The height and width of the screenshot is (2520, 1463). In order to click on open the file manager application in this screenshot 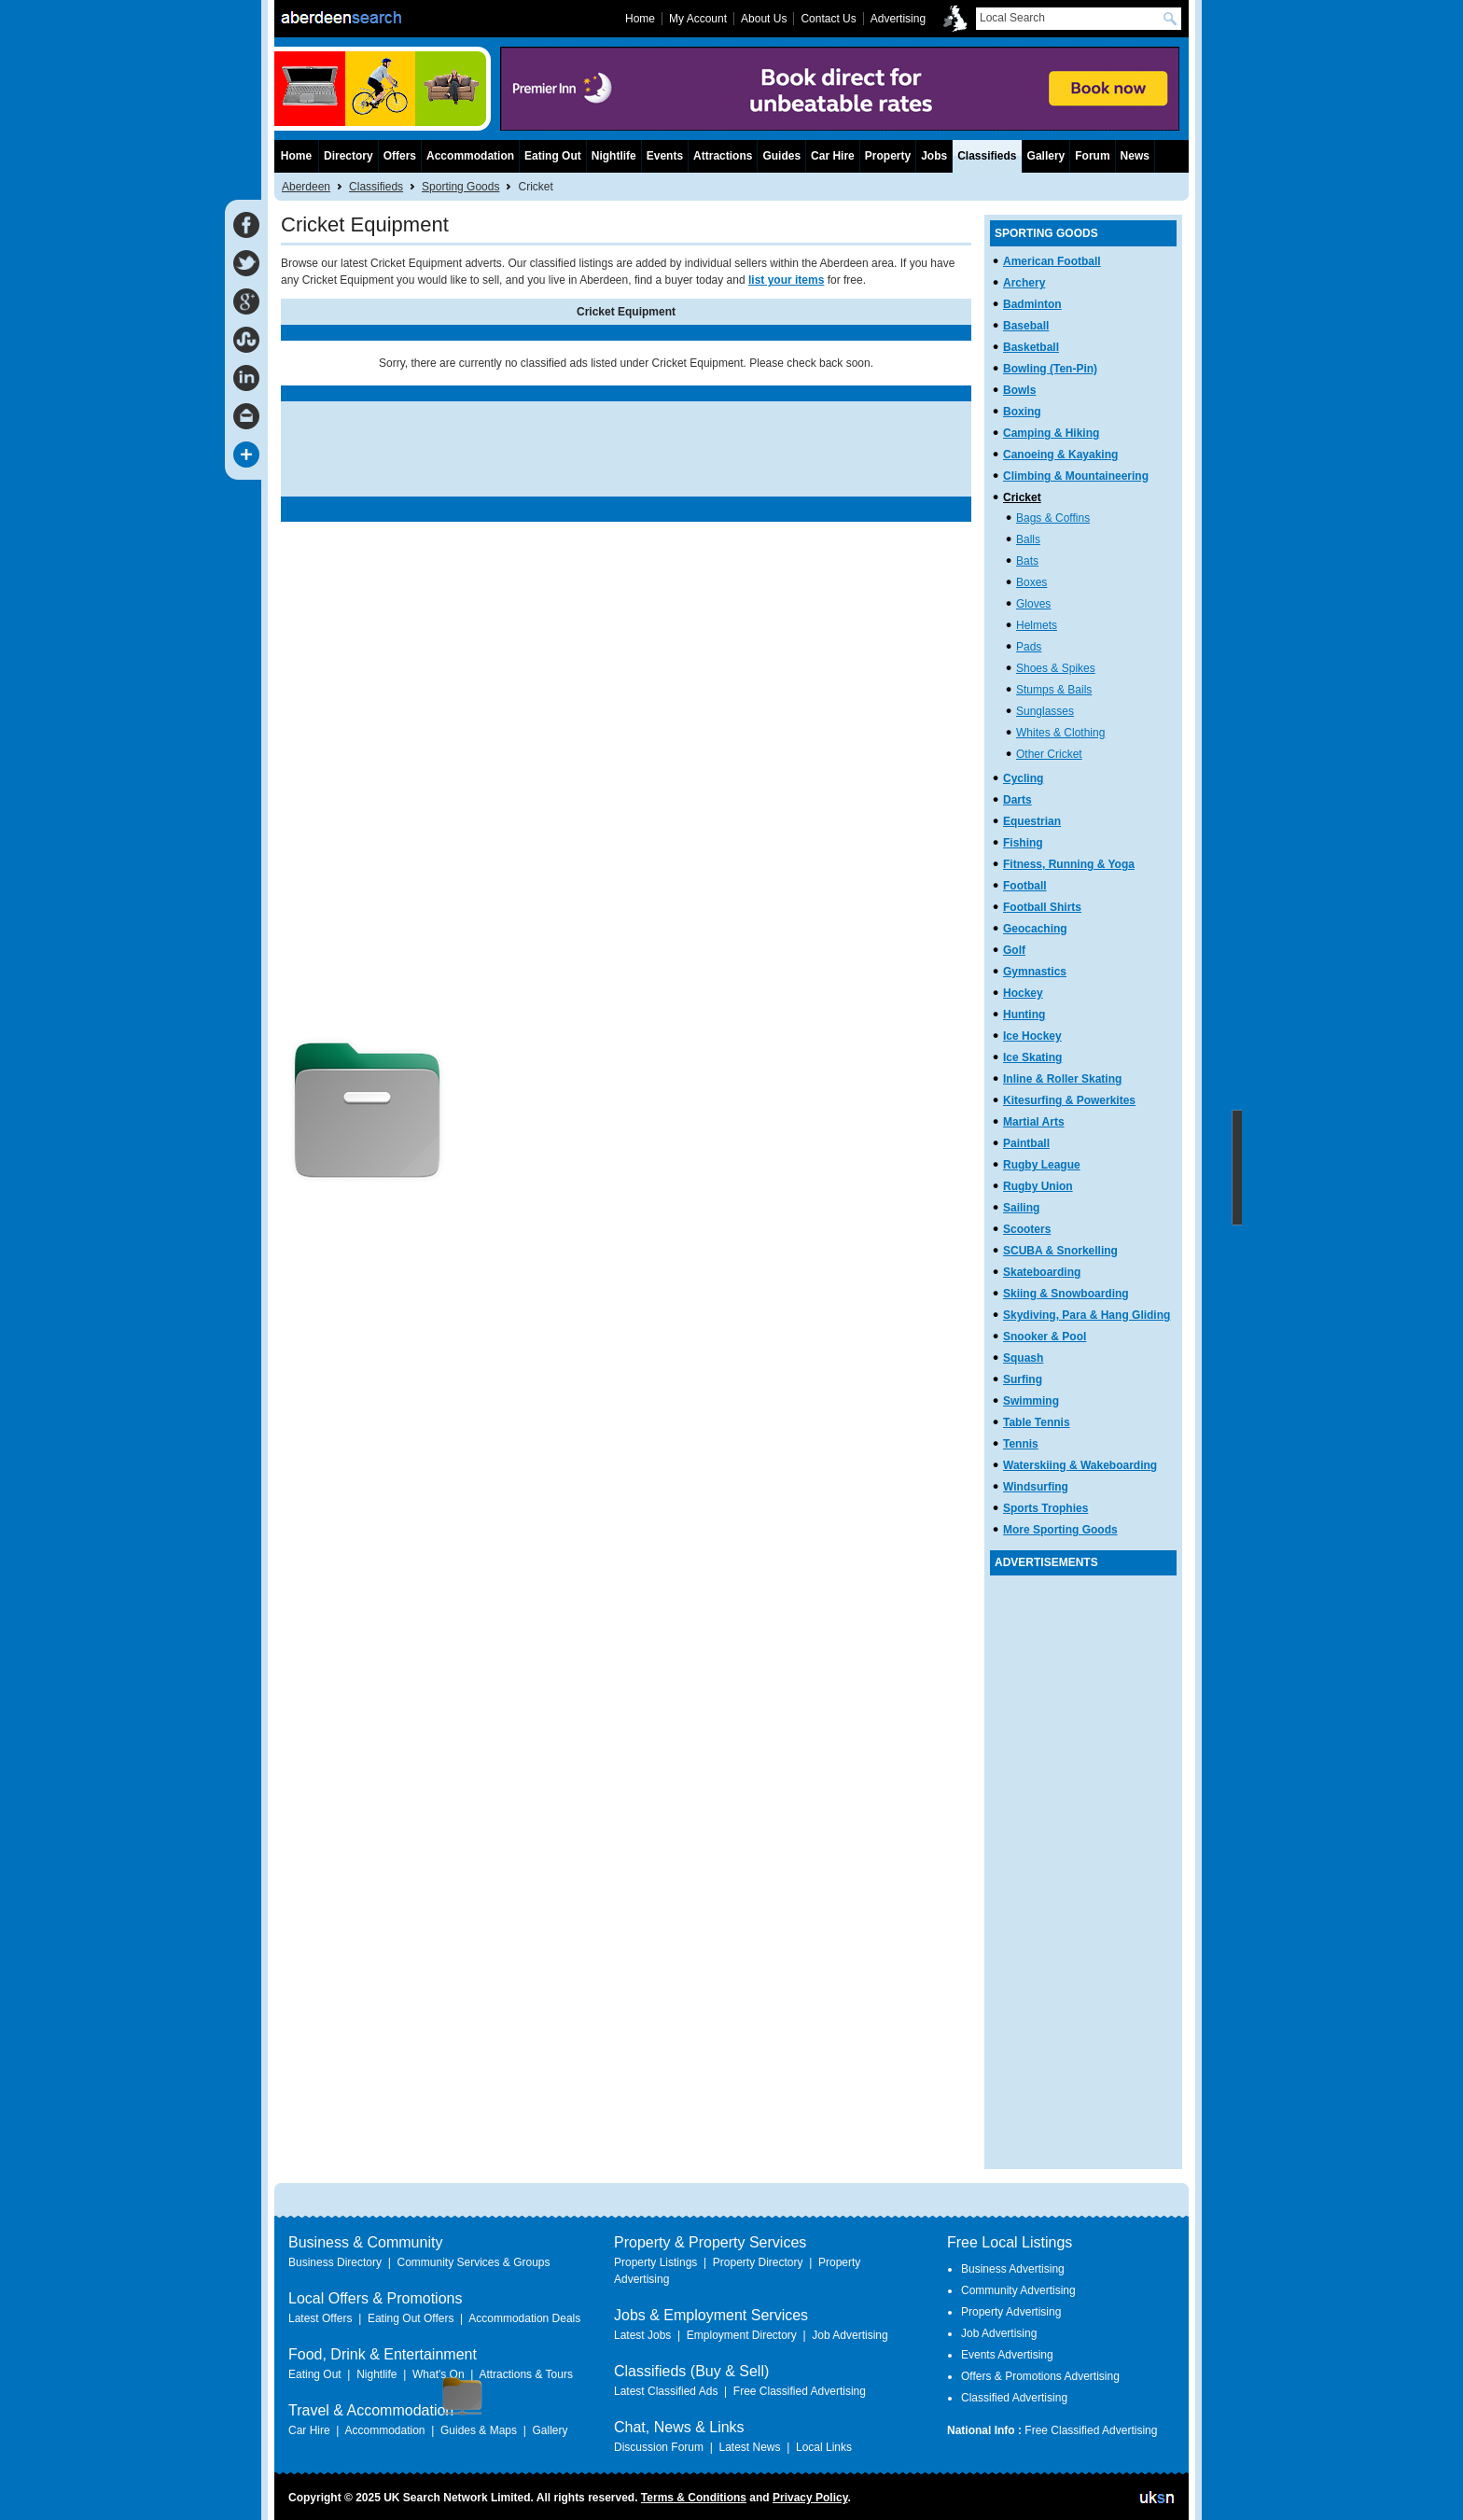, I will do `click(367, 1110)`.